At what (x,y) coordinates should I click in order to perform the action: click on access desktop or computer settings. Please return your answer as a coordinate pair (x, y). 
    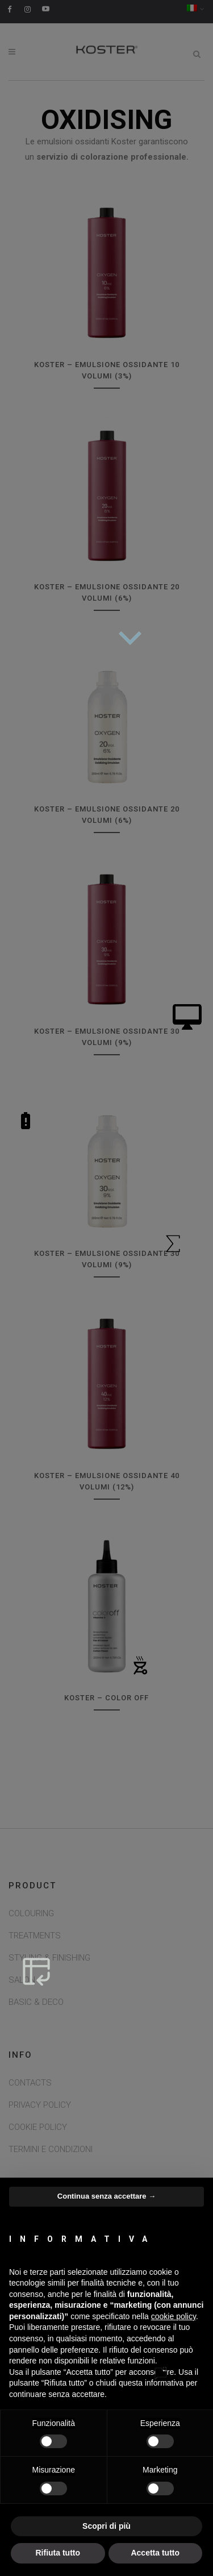
    Looking at the image, I should click on (187, 1017).